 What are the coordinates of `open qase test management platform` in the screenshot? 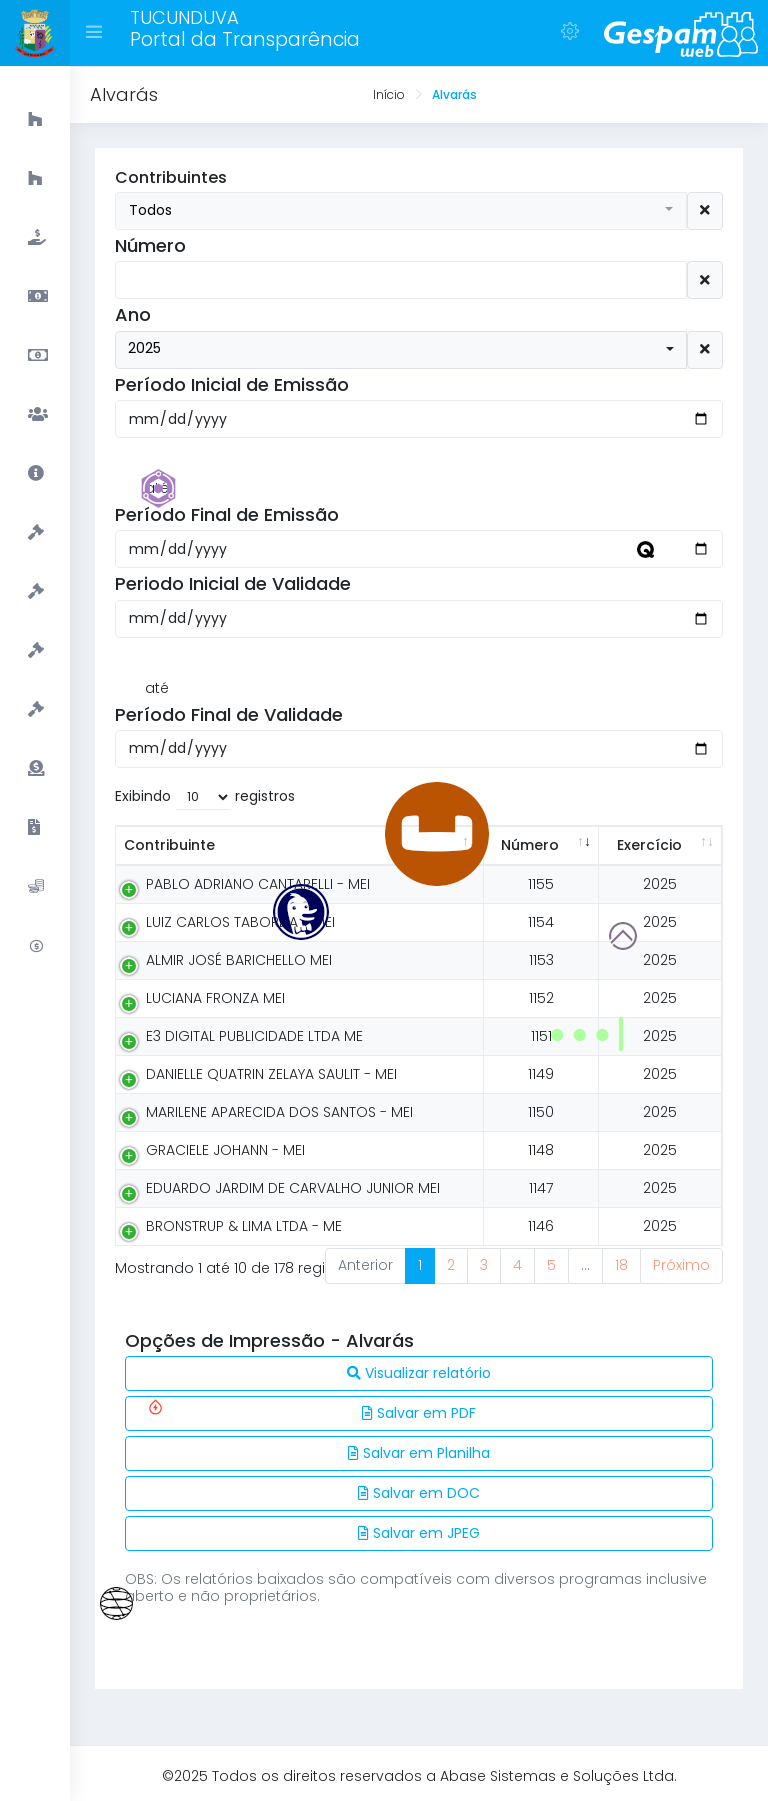 It's located at (645, 549).